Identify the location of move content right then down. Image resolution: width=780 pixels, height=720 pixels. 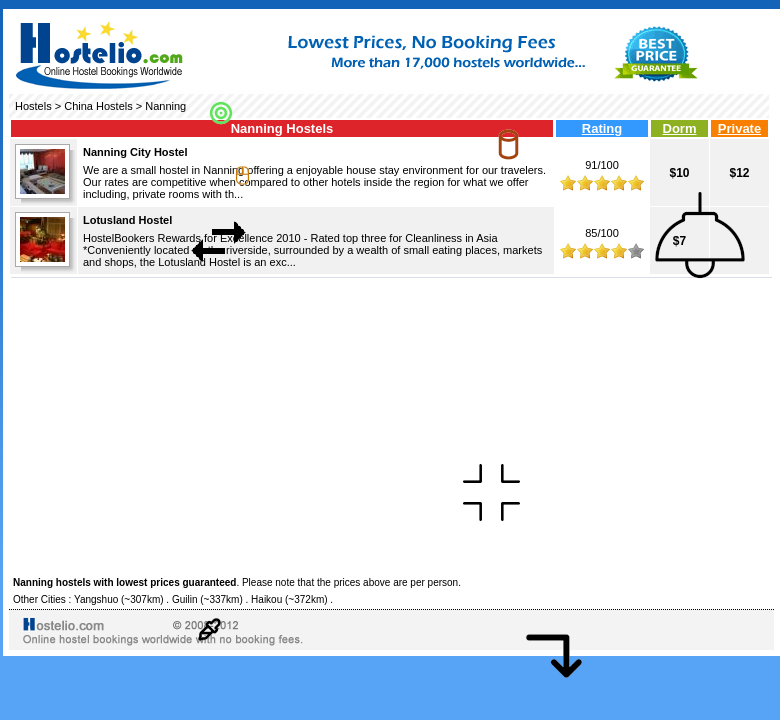
(554, 654).